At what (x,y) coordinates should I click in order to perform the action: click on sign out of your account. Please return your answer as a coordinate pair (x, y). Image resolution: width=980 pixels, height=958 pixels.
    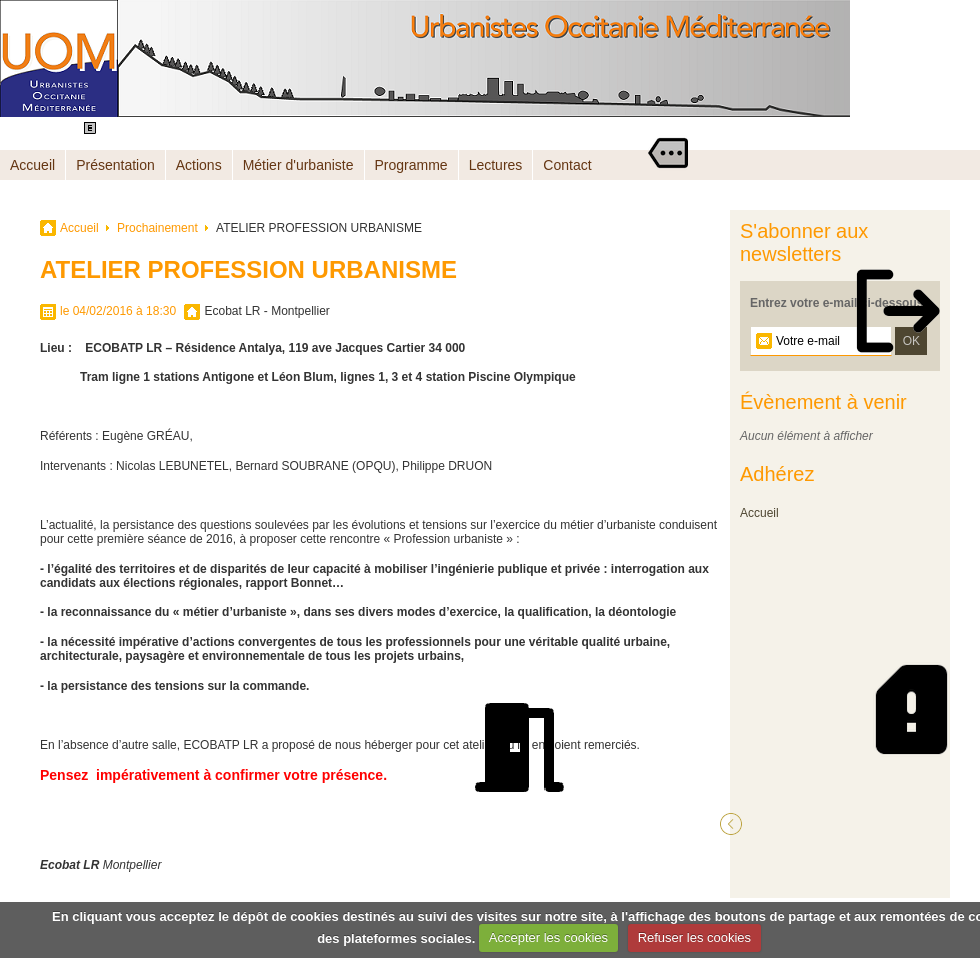
    Looking at the image, I should click on (895, 311).